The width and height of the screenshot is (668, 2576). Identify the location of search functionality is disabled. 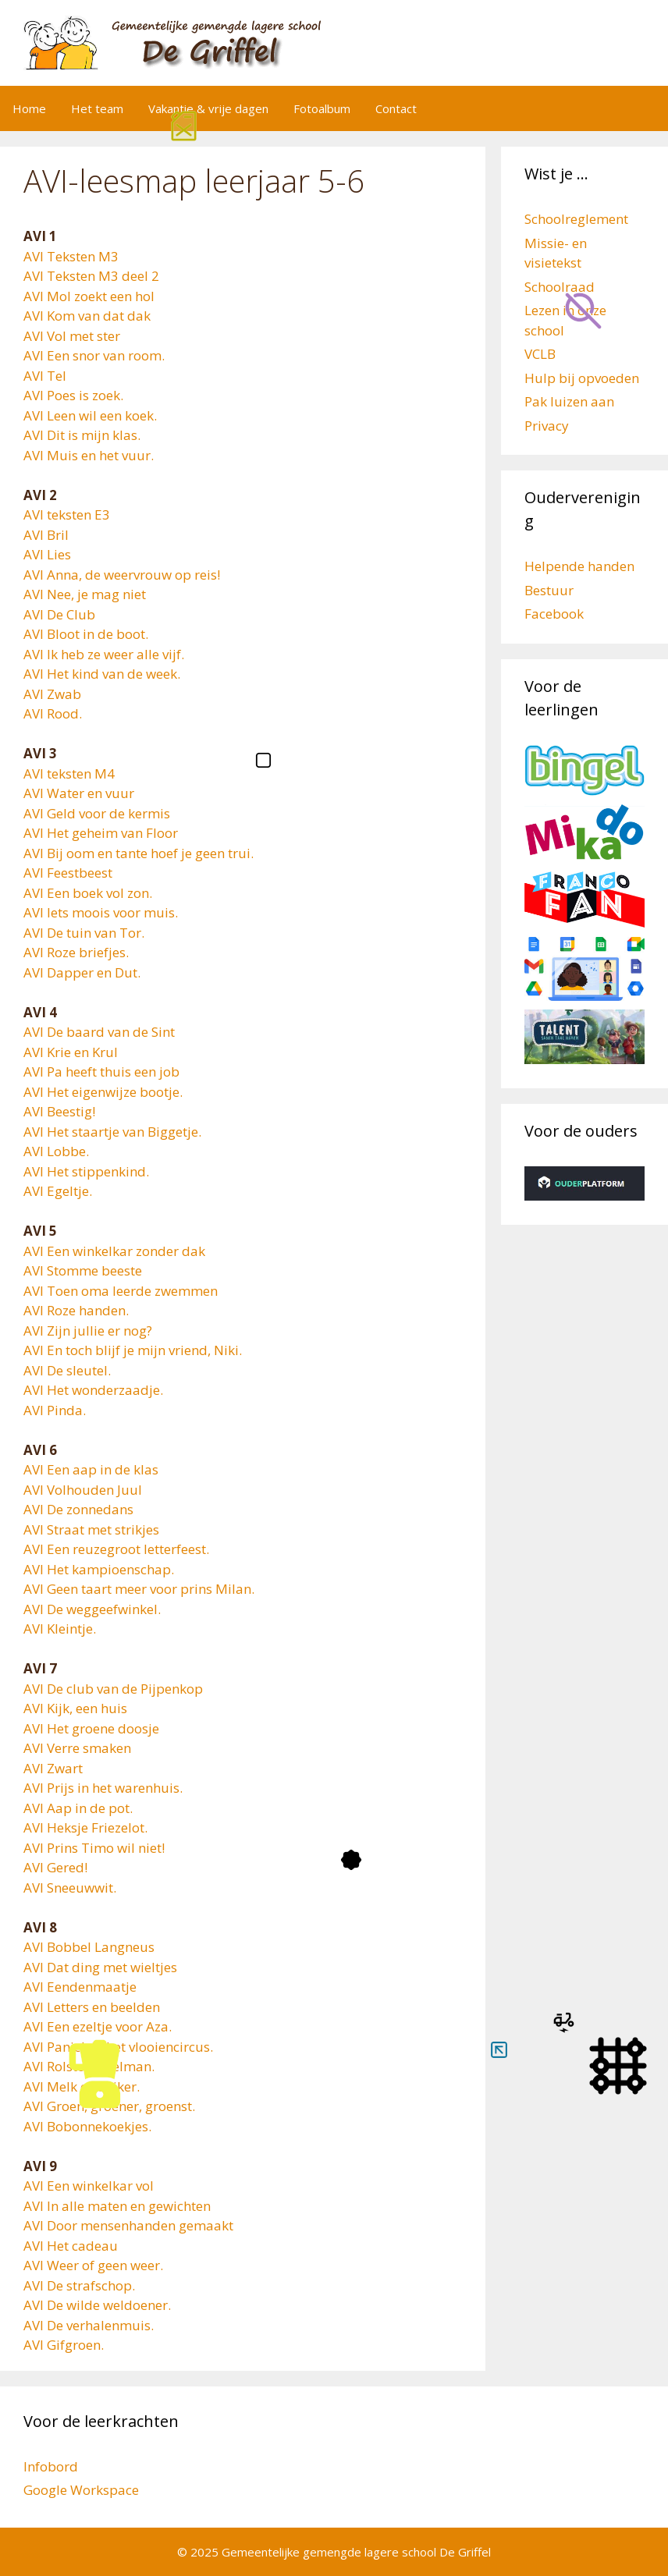
(583, 310).